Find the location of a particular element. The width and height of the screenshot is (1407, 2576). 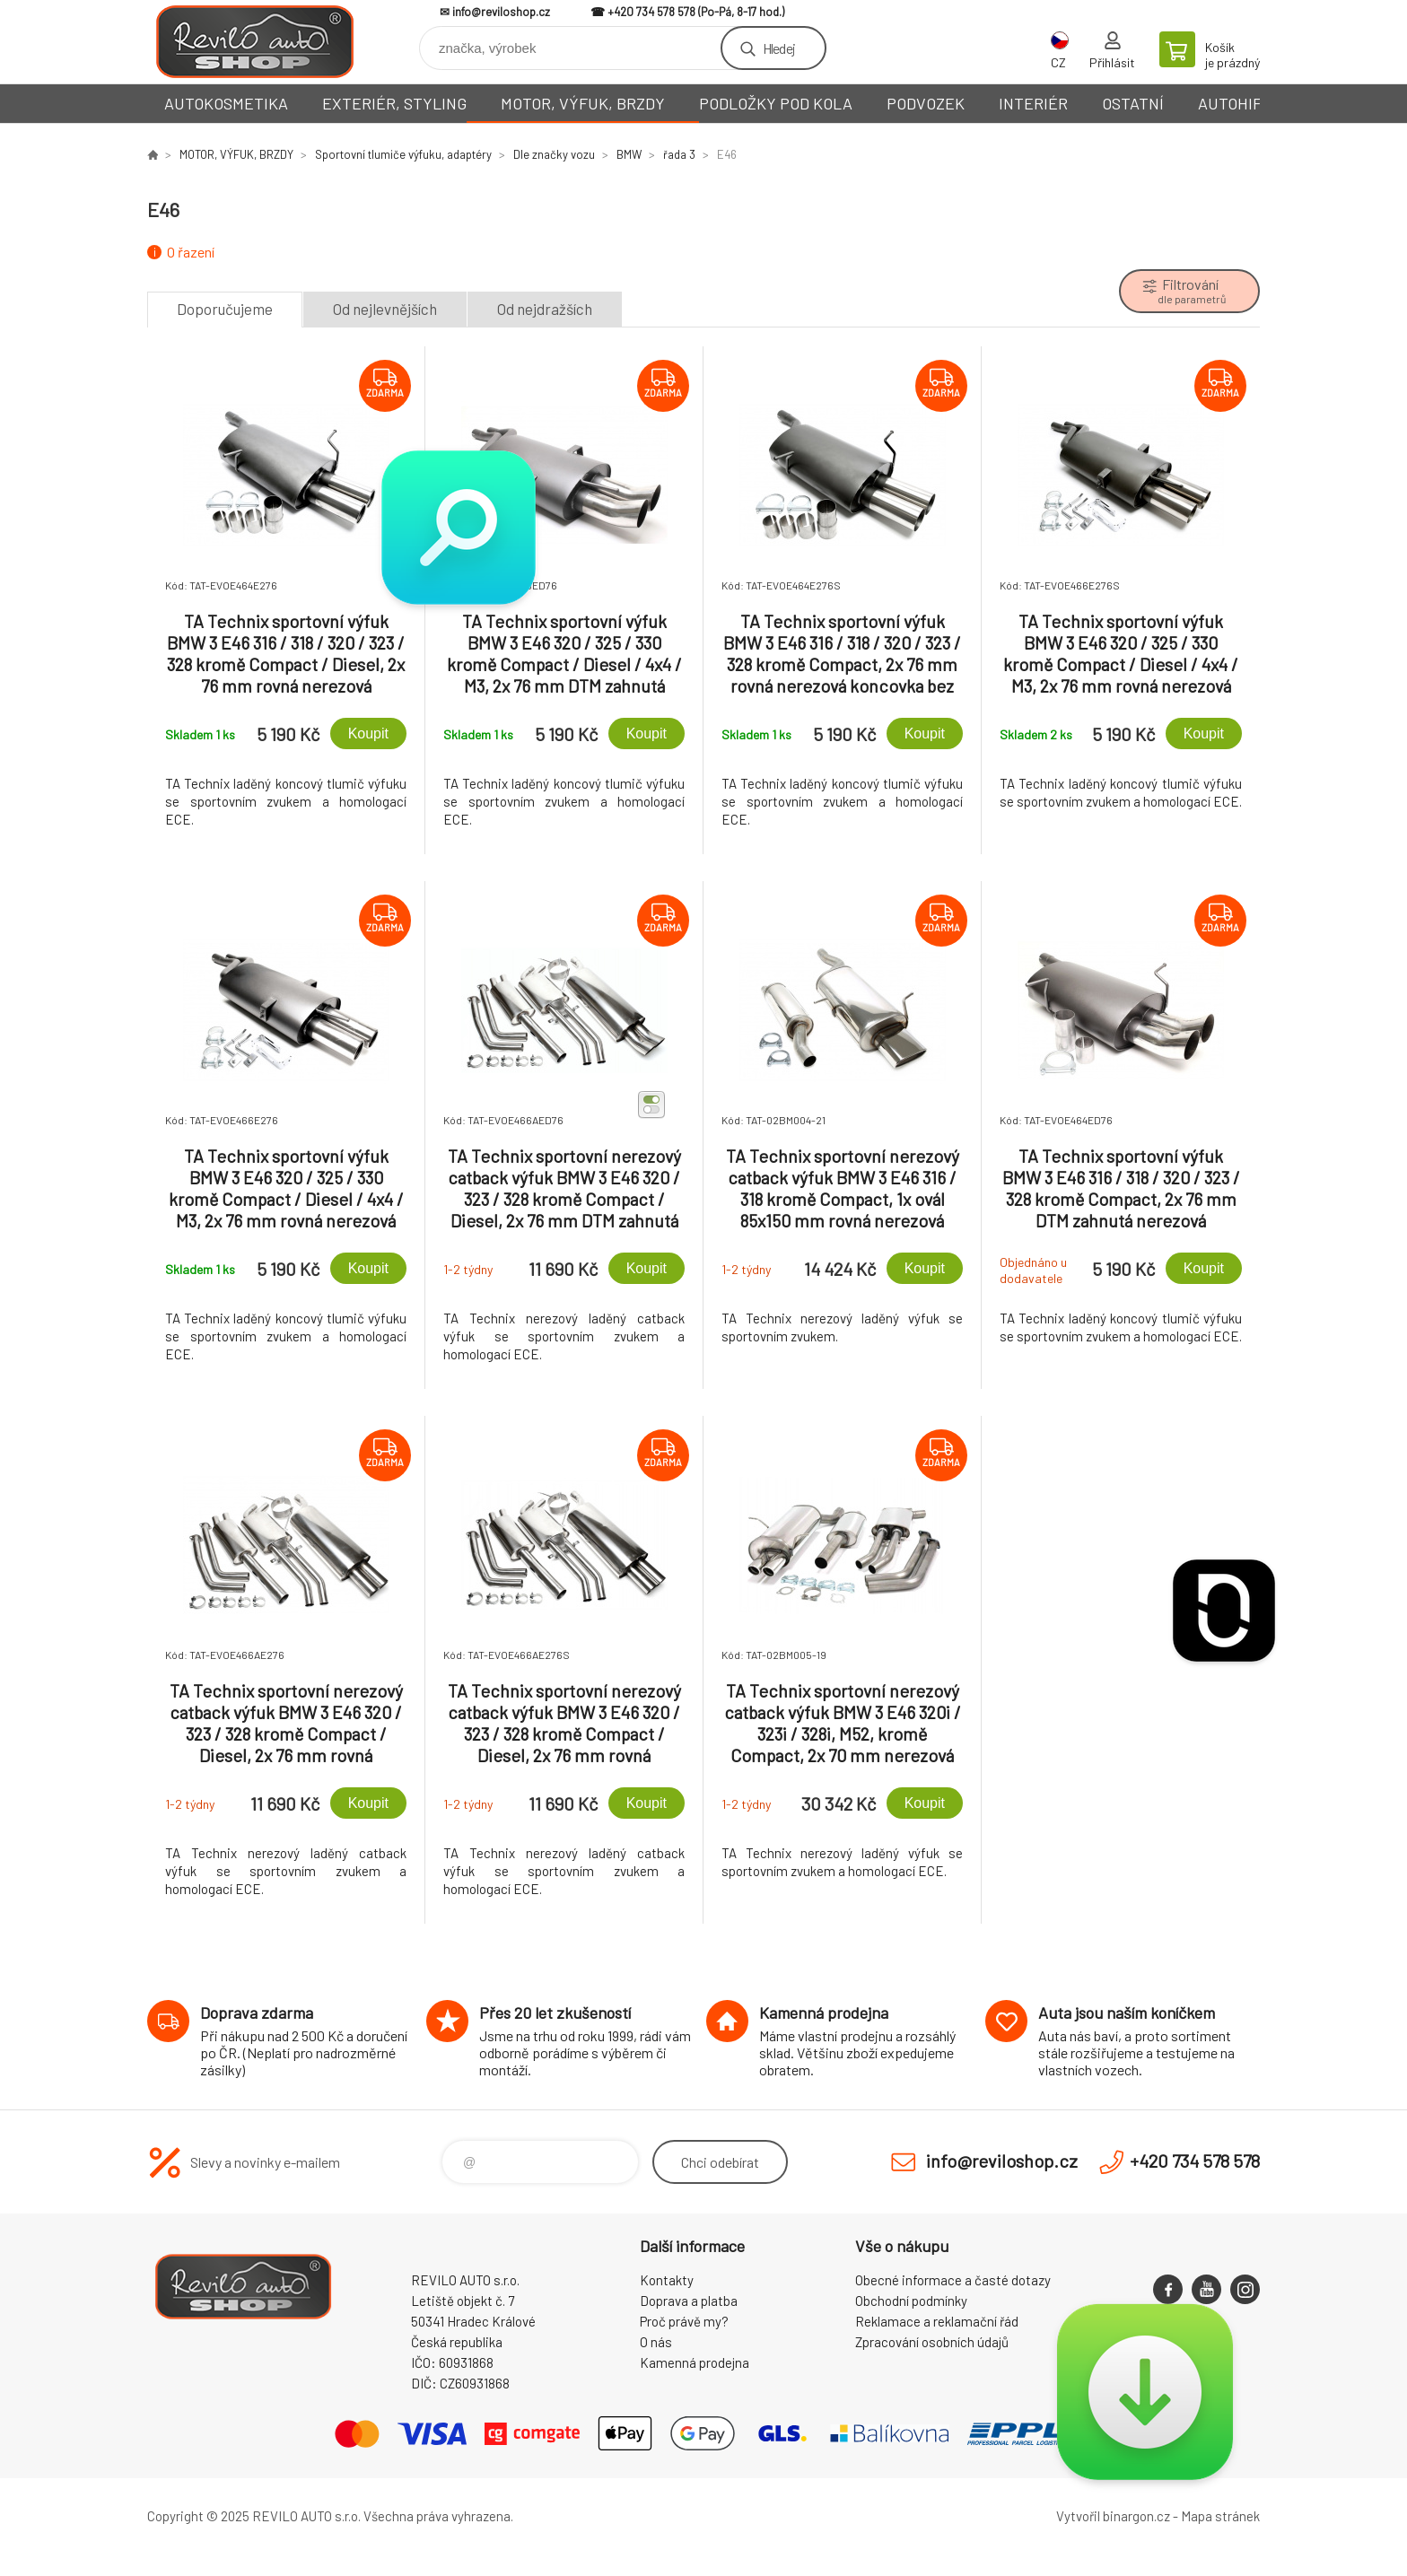

open notesnook app is located at coordinates (1224, 1611).